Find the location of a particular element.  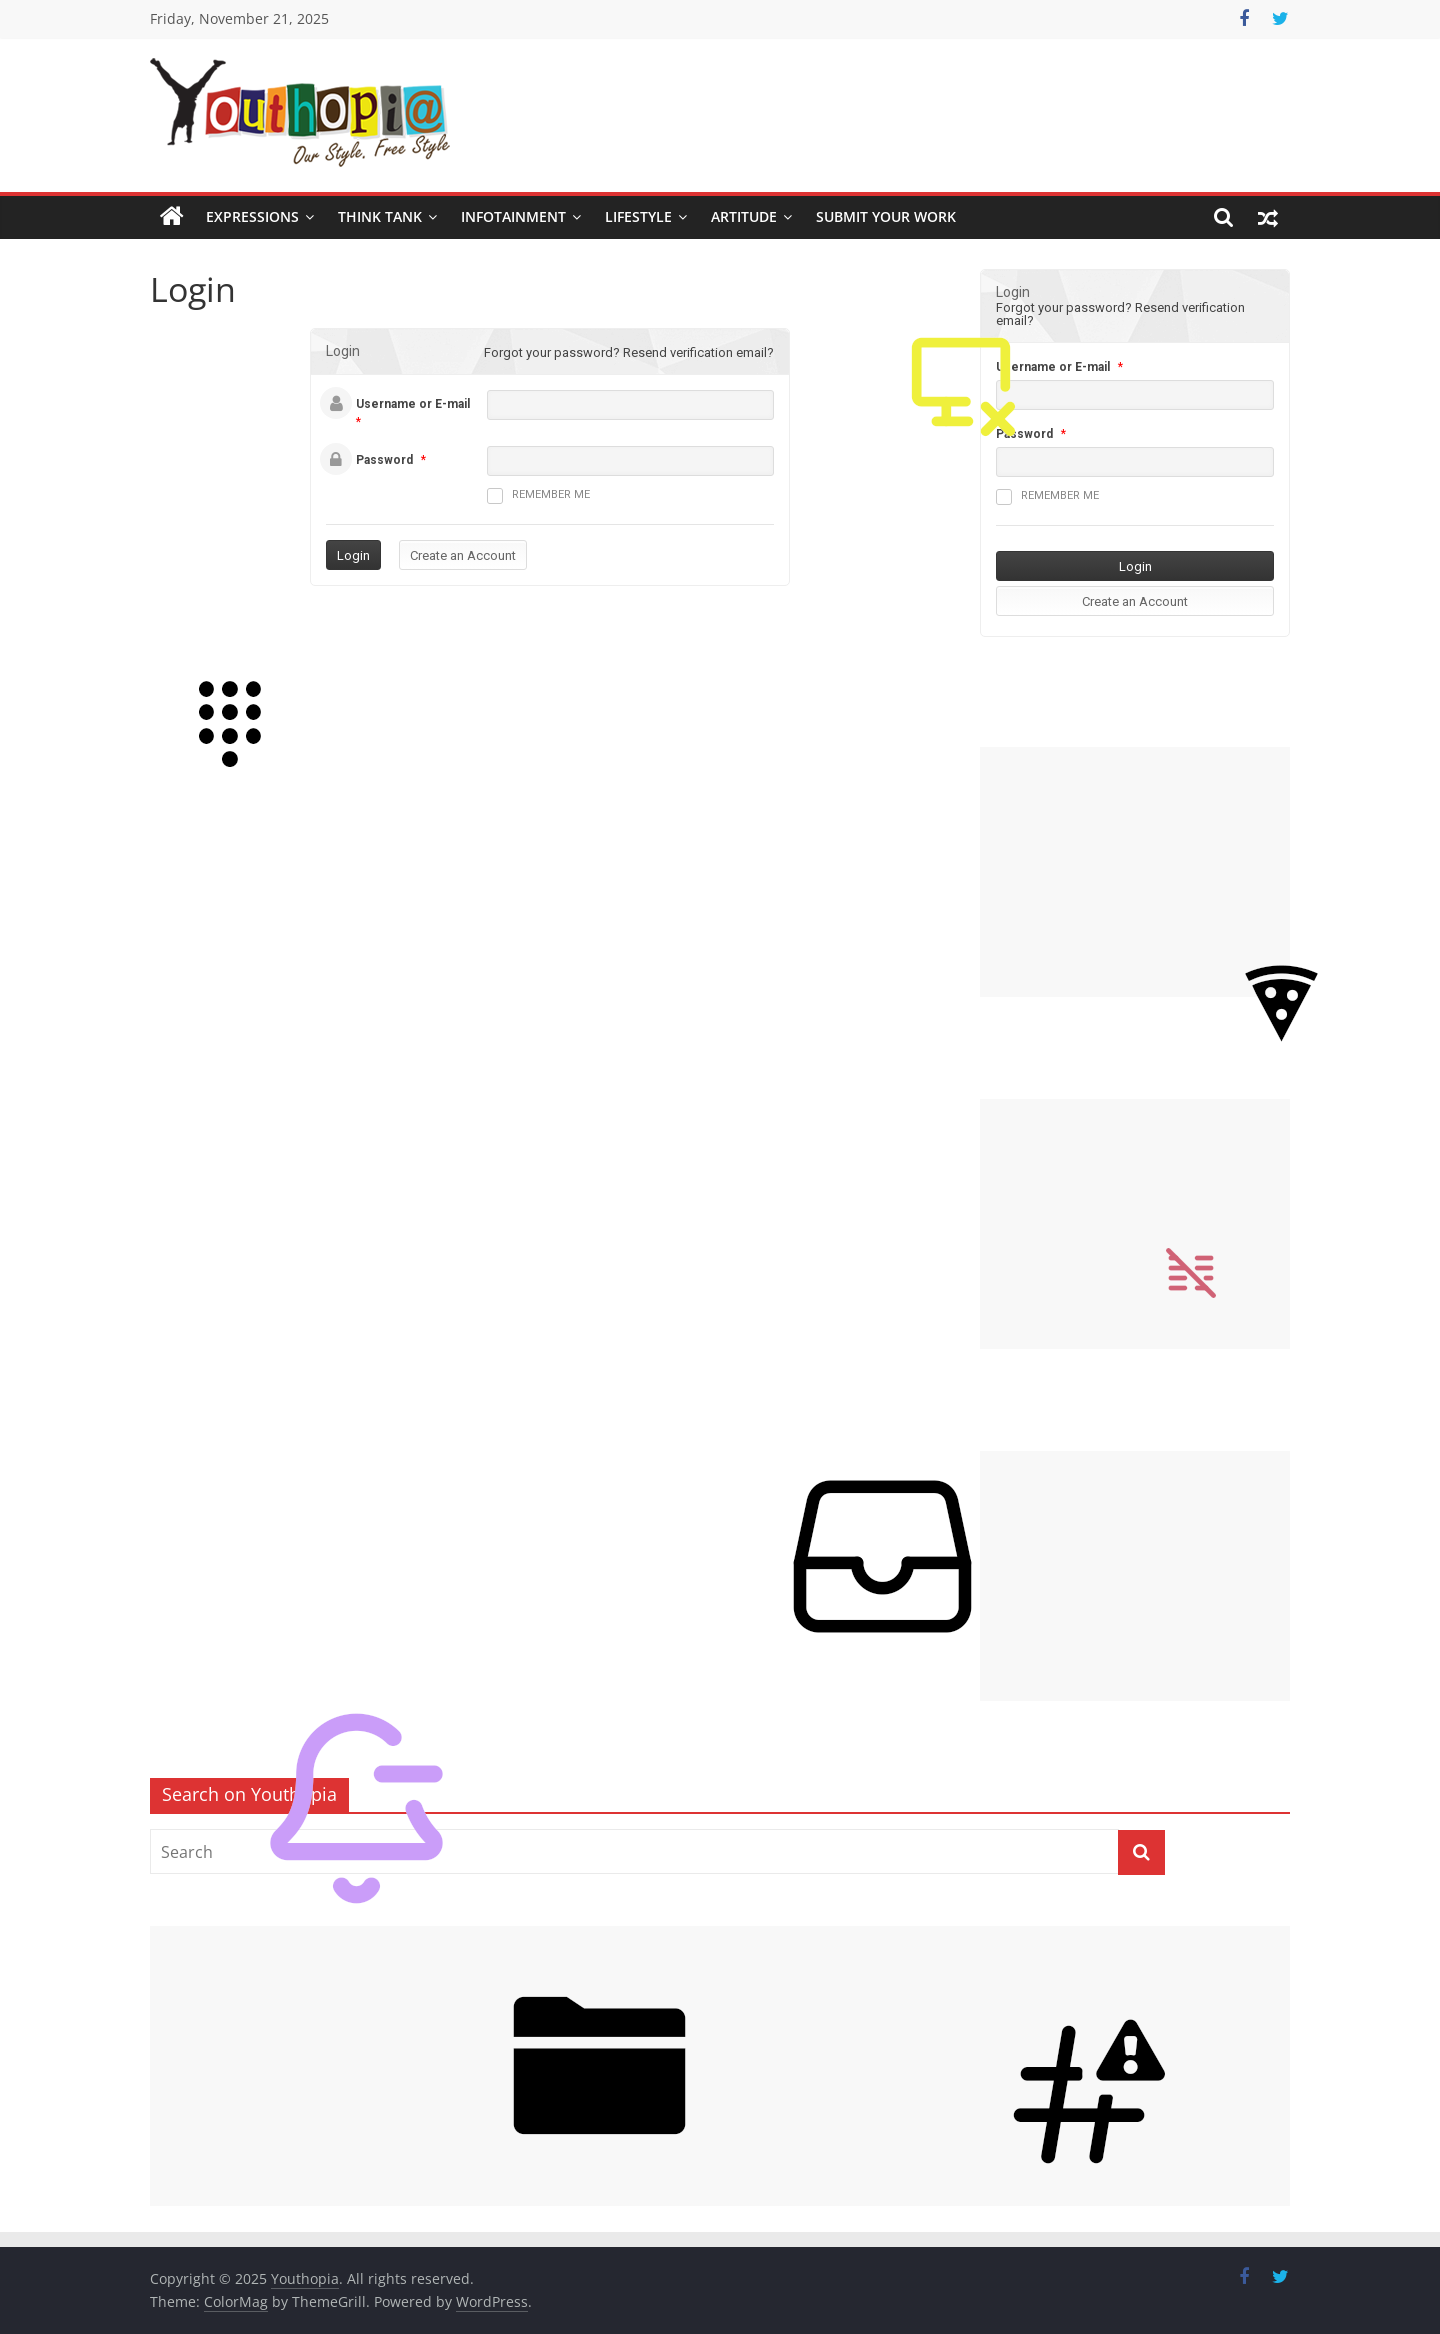

remove a notification is located at coordinates (356, 1808).